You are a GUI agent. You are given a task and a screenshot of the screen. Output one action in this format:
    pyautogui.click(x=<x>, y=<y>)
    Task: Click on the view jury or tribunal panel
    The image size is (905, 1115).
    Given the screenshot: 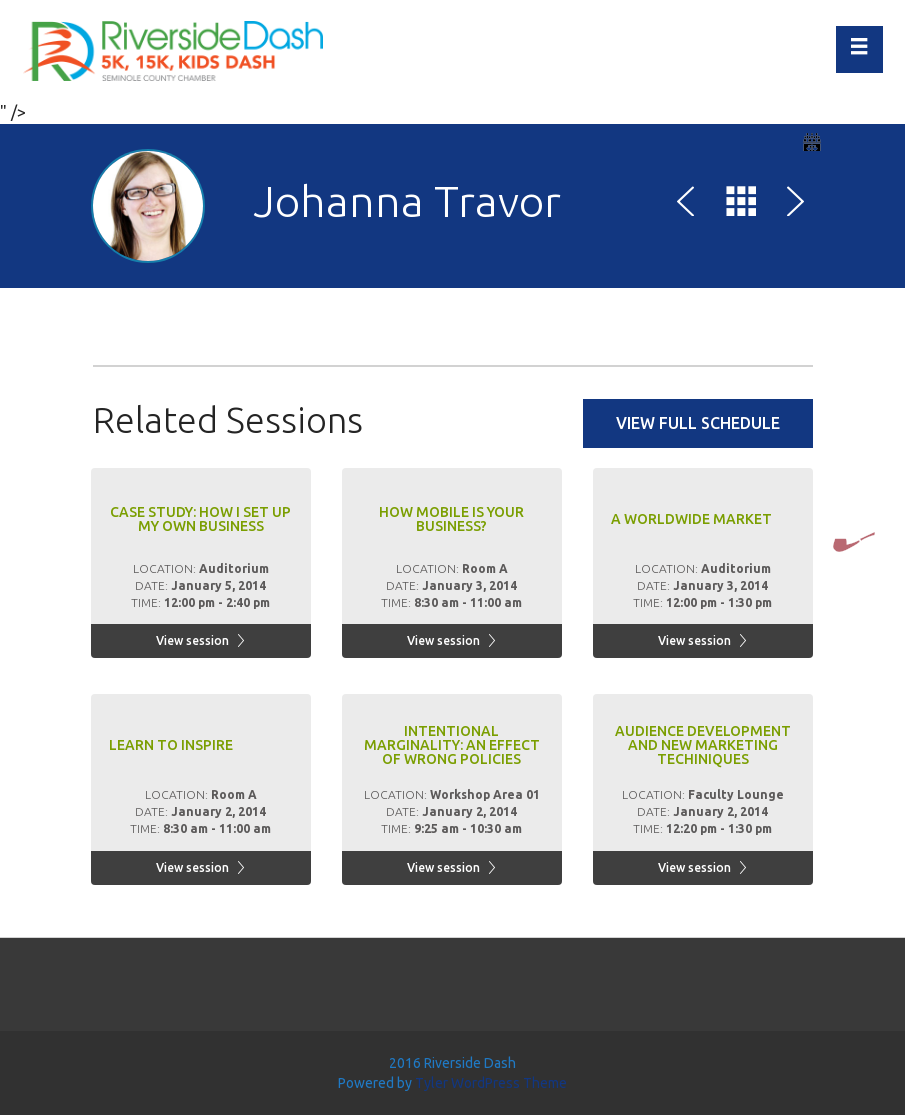 What is the action you would take?
    pyautogui.click(x=812, y=142)
    